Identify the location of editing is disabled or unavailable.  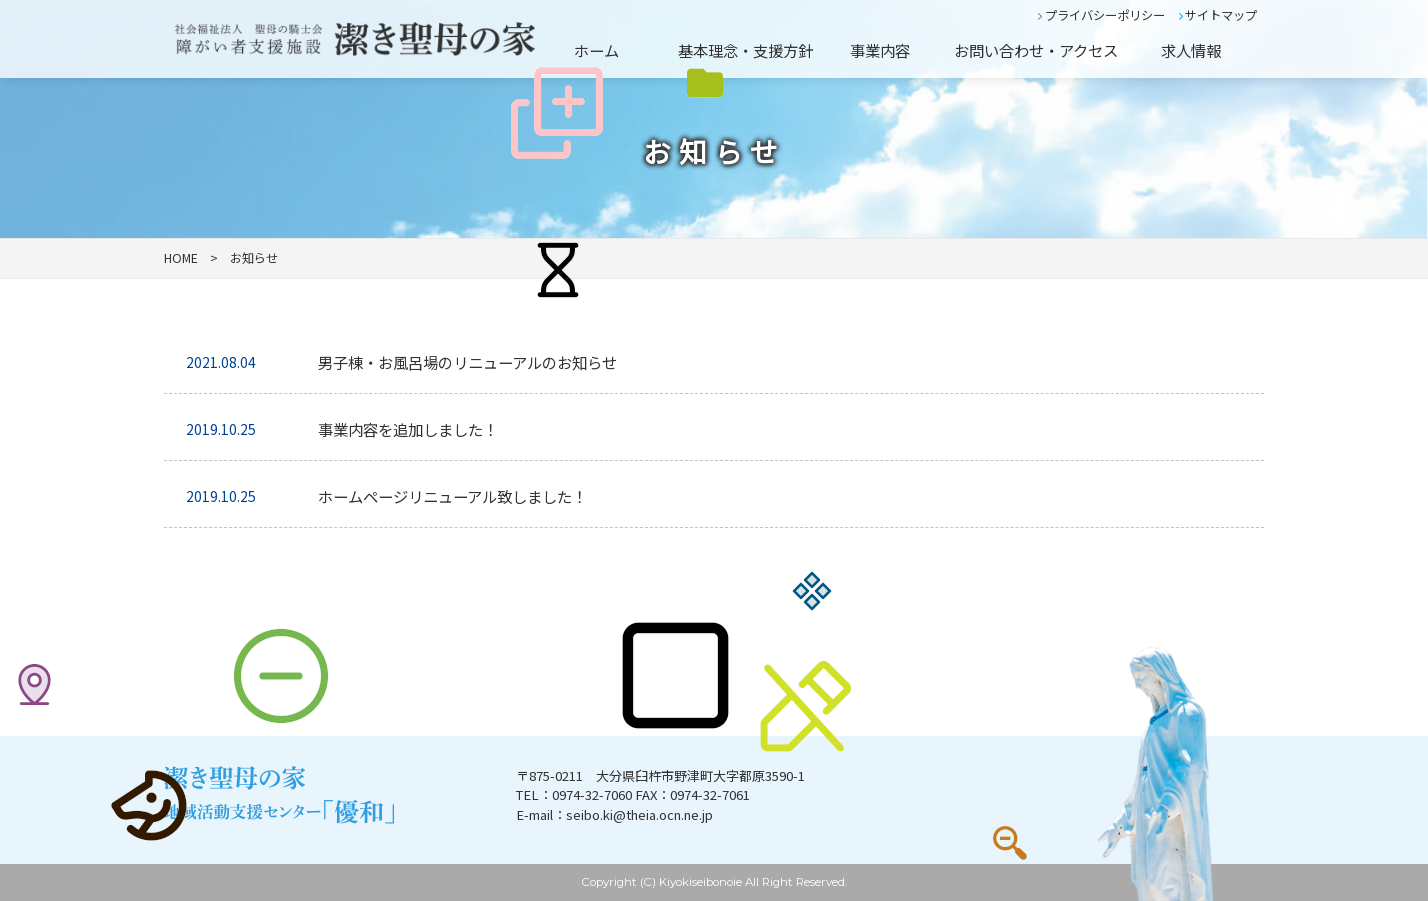
(804, 708).